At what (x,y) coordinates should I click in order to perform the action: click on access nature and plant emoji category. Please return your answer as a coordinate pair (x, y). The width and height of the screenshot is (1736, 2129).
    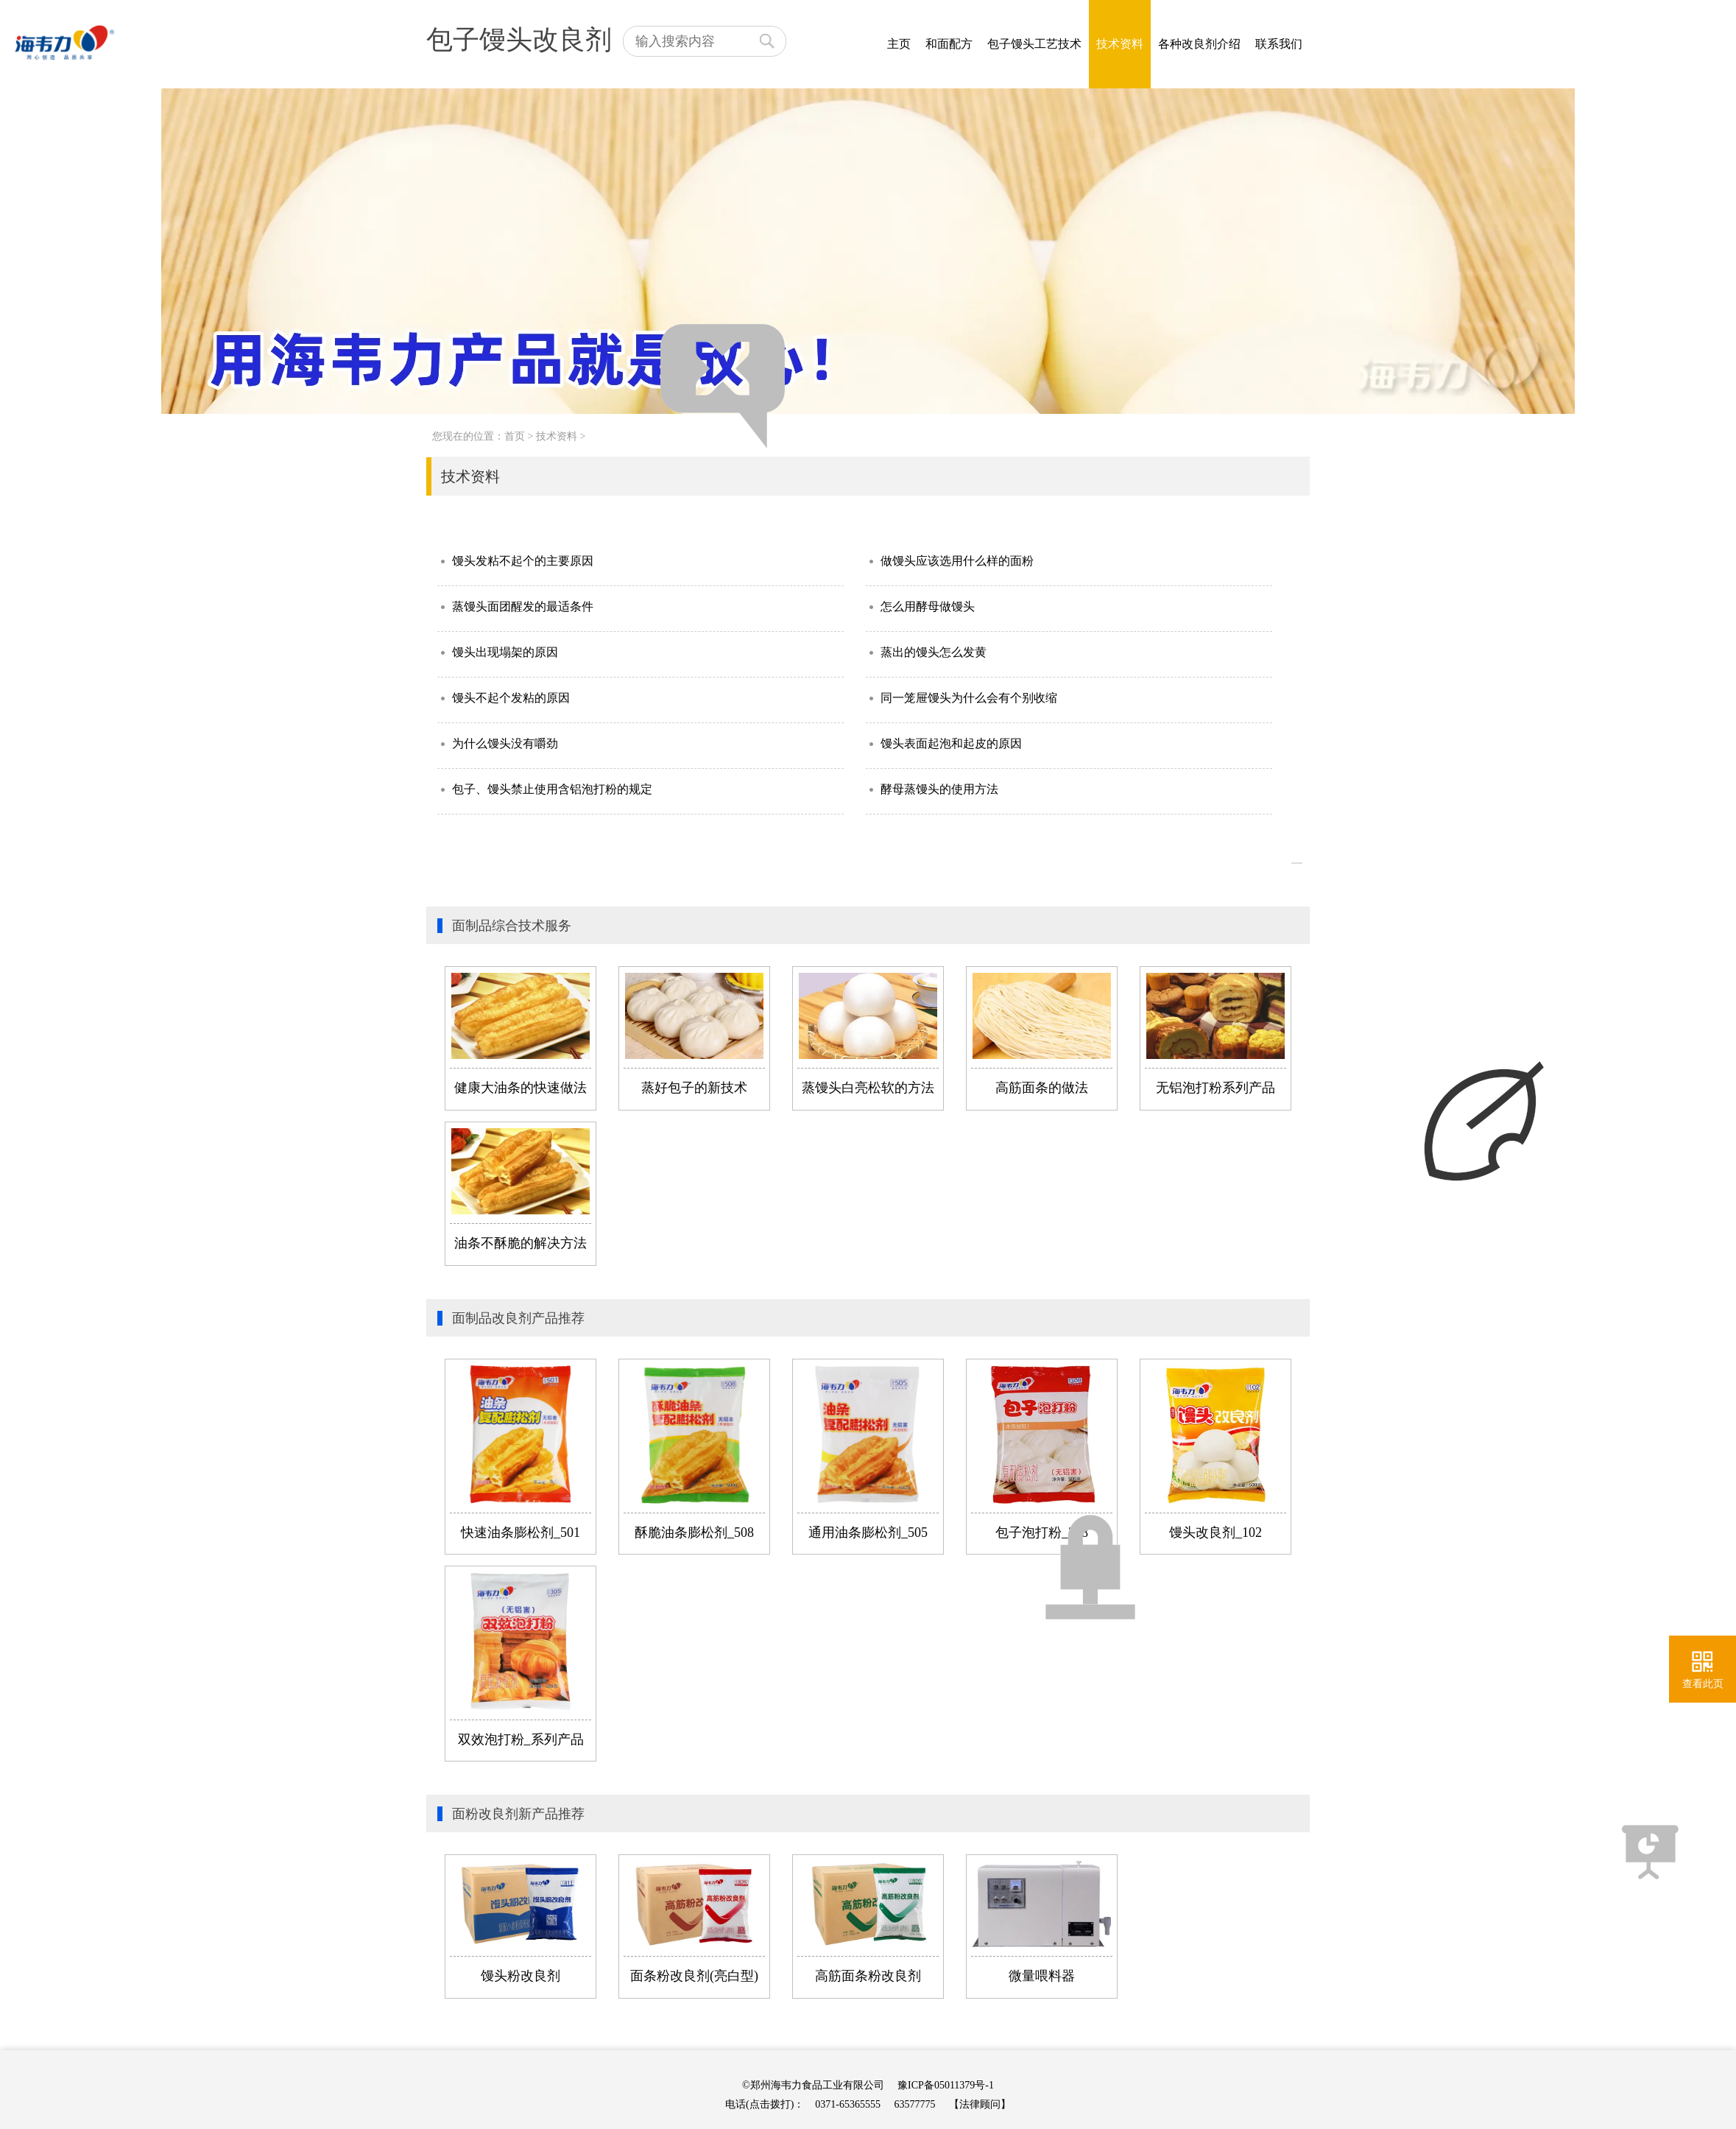
    Looking at the image, I should click on (1480, 1125).